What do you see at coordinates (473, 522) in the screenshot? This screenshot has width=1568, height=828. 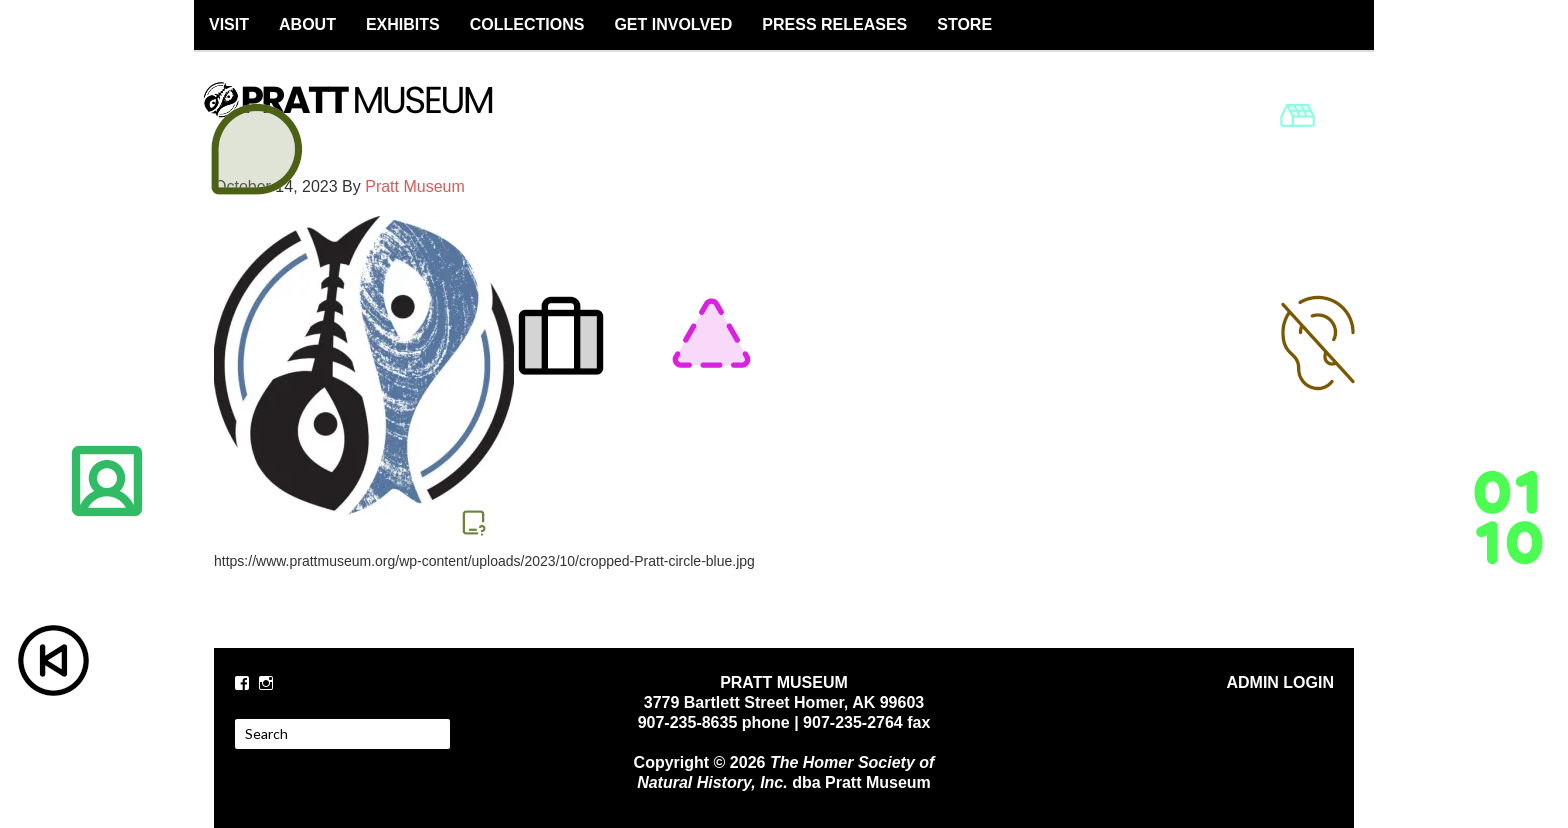 I see `iPad help or troubleshooting` at bounding box center [473, 522].